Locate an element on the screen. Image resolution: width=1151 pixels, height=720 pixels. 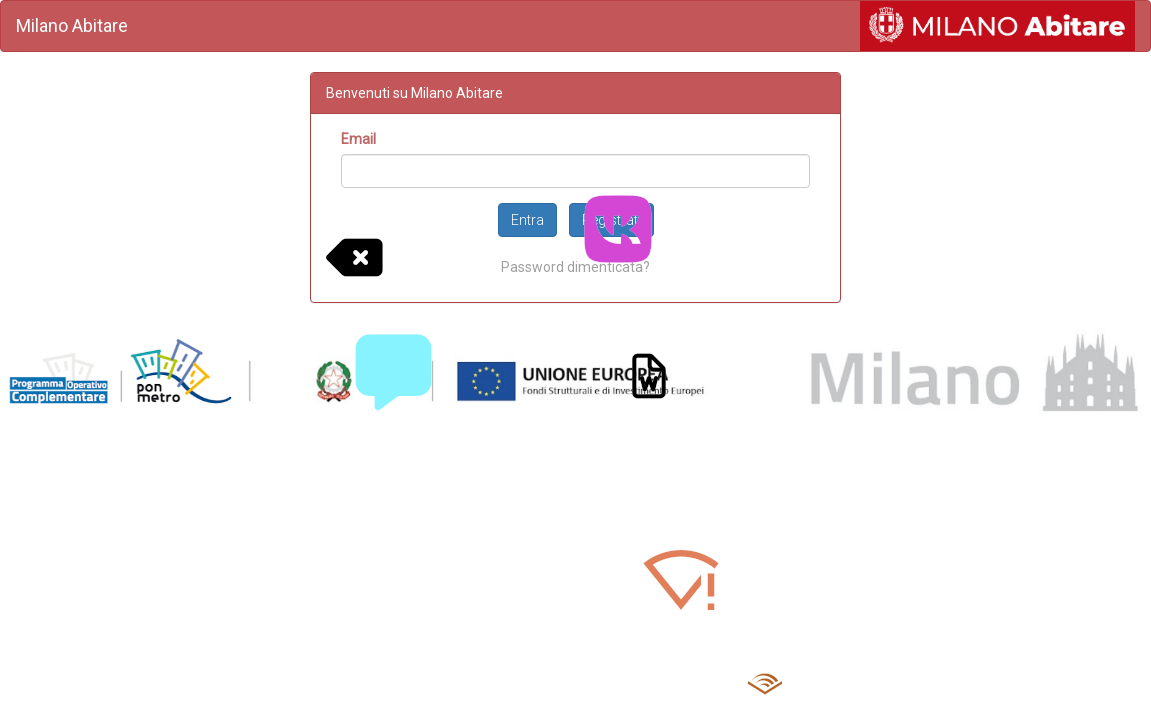
indicates wifi connection error or problem is located at coordinates (681, 580).